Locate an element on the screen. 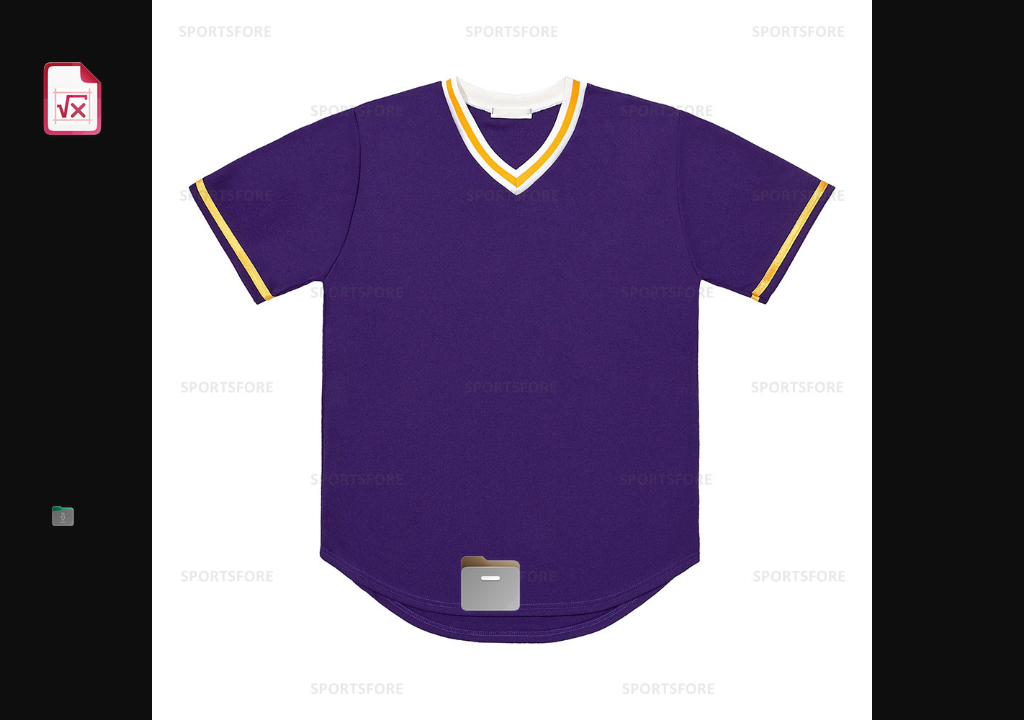  open the file manager application is located at coordinates (490, 583).